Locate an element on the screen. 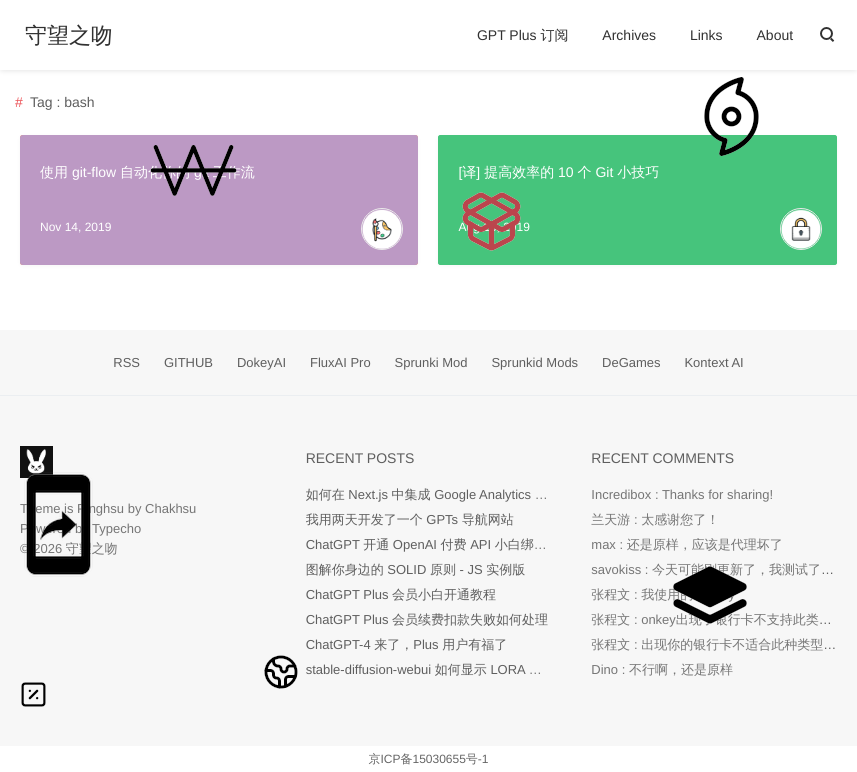 The image size is (857, 772). indicates hurricane or tropical storm warning is located at coordinates (731, 116).